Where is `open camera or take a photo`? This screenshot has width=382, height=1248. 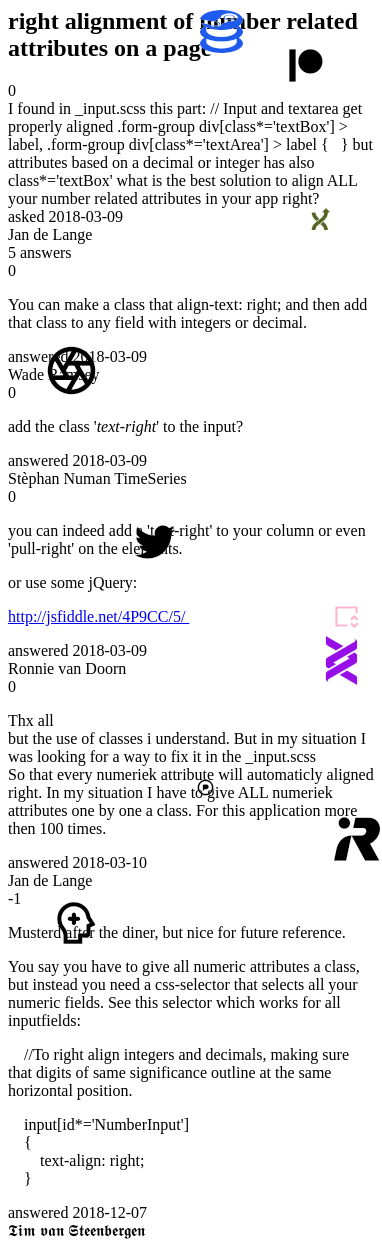 open camera or take a photo is located at coordinates (71, 370).